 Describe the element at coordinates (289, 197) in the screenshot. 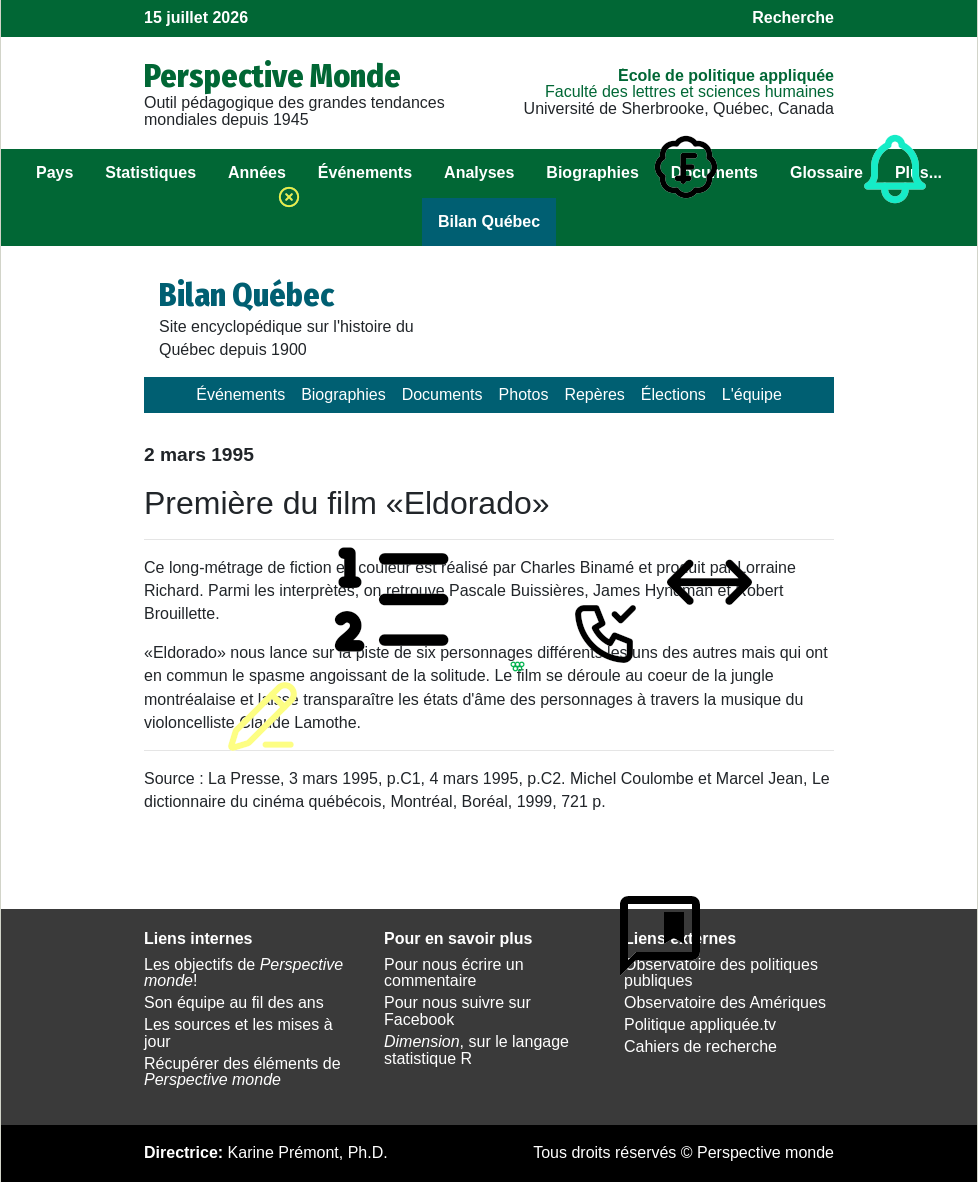

I see `close or dismiss a dialog` at that location.